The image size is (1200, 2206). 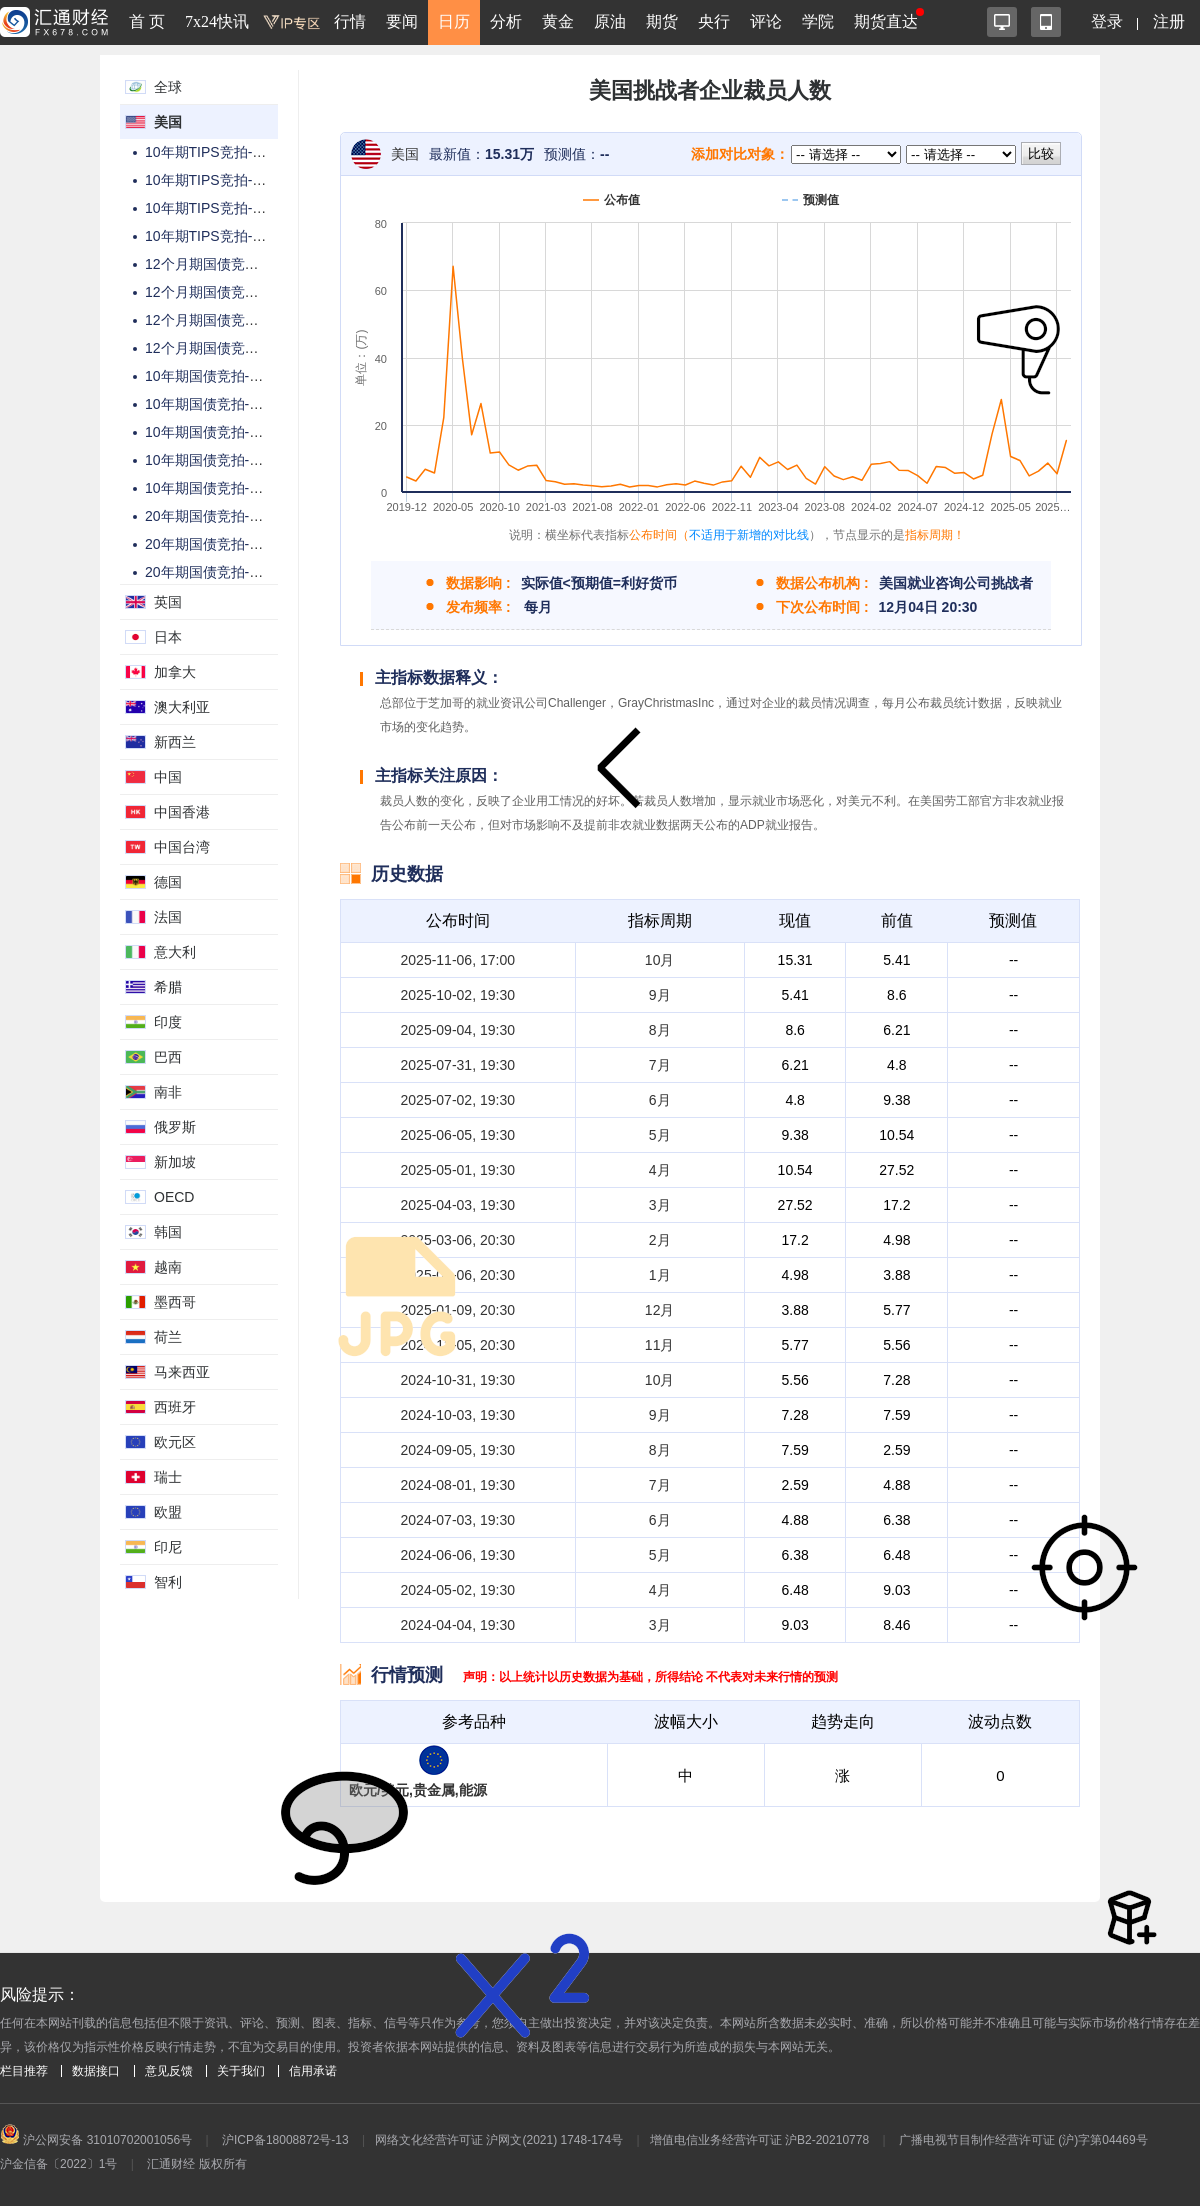 What do you see at coordinates (400, 1301) in the screenshot?
I see `view or open a JPG image file` at bounding box center [400, 1301].